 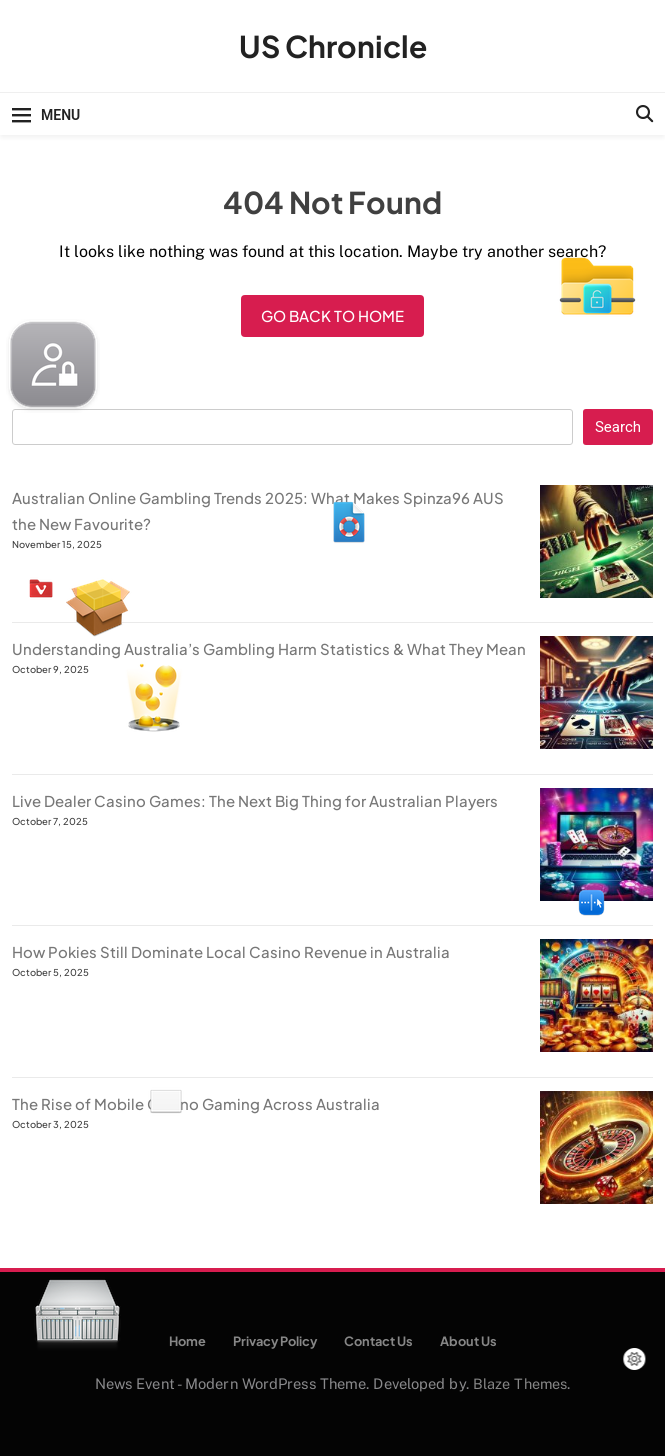 What do you see at coordinates (154, 696) in the screenshot?
I see `access particle emitter effects library in iMovie` at bounding box center [154, 696].